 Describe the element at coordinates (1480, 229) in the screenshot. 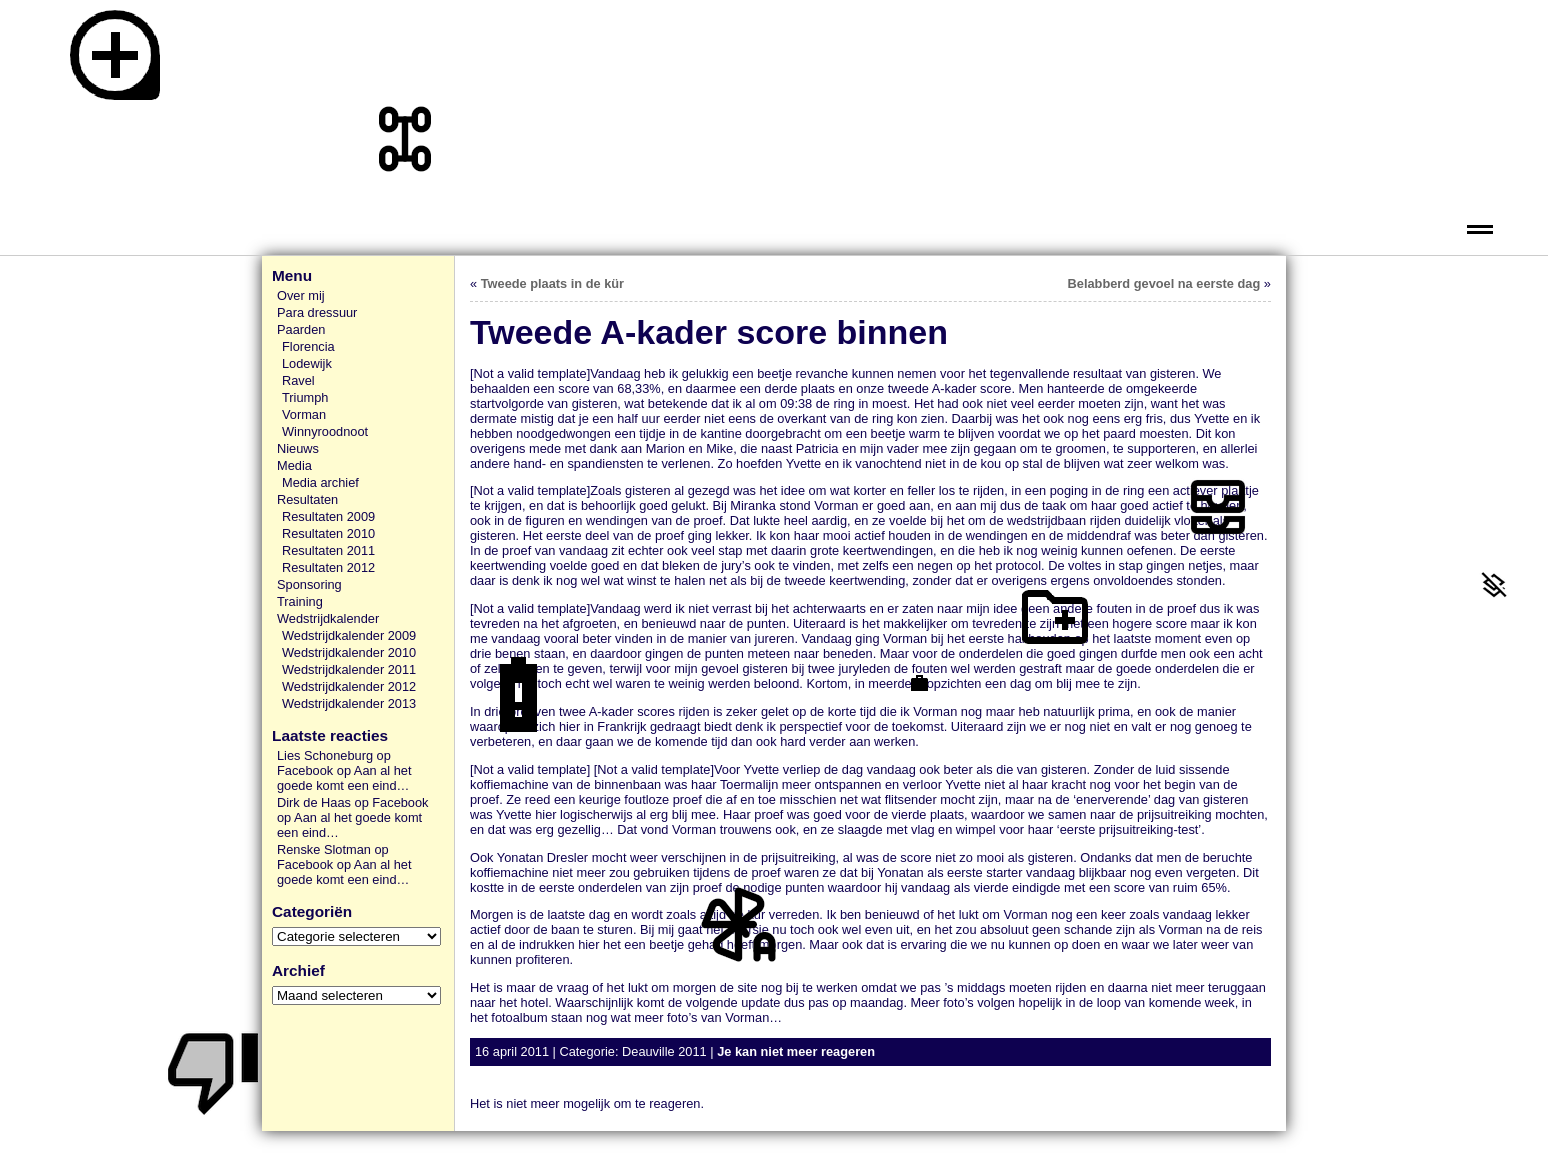

I see `drag to reorder items in a list` at that location.